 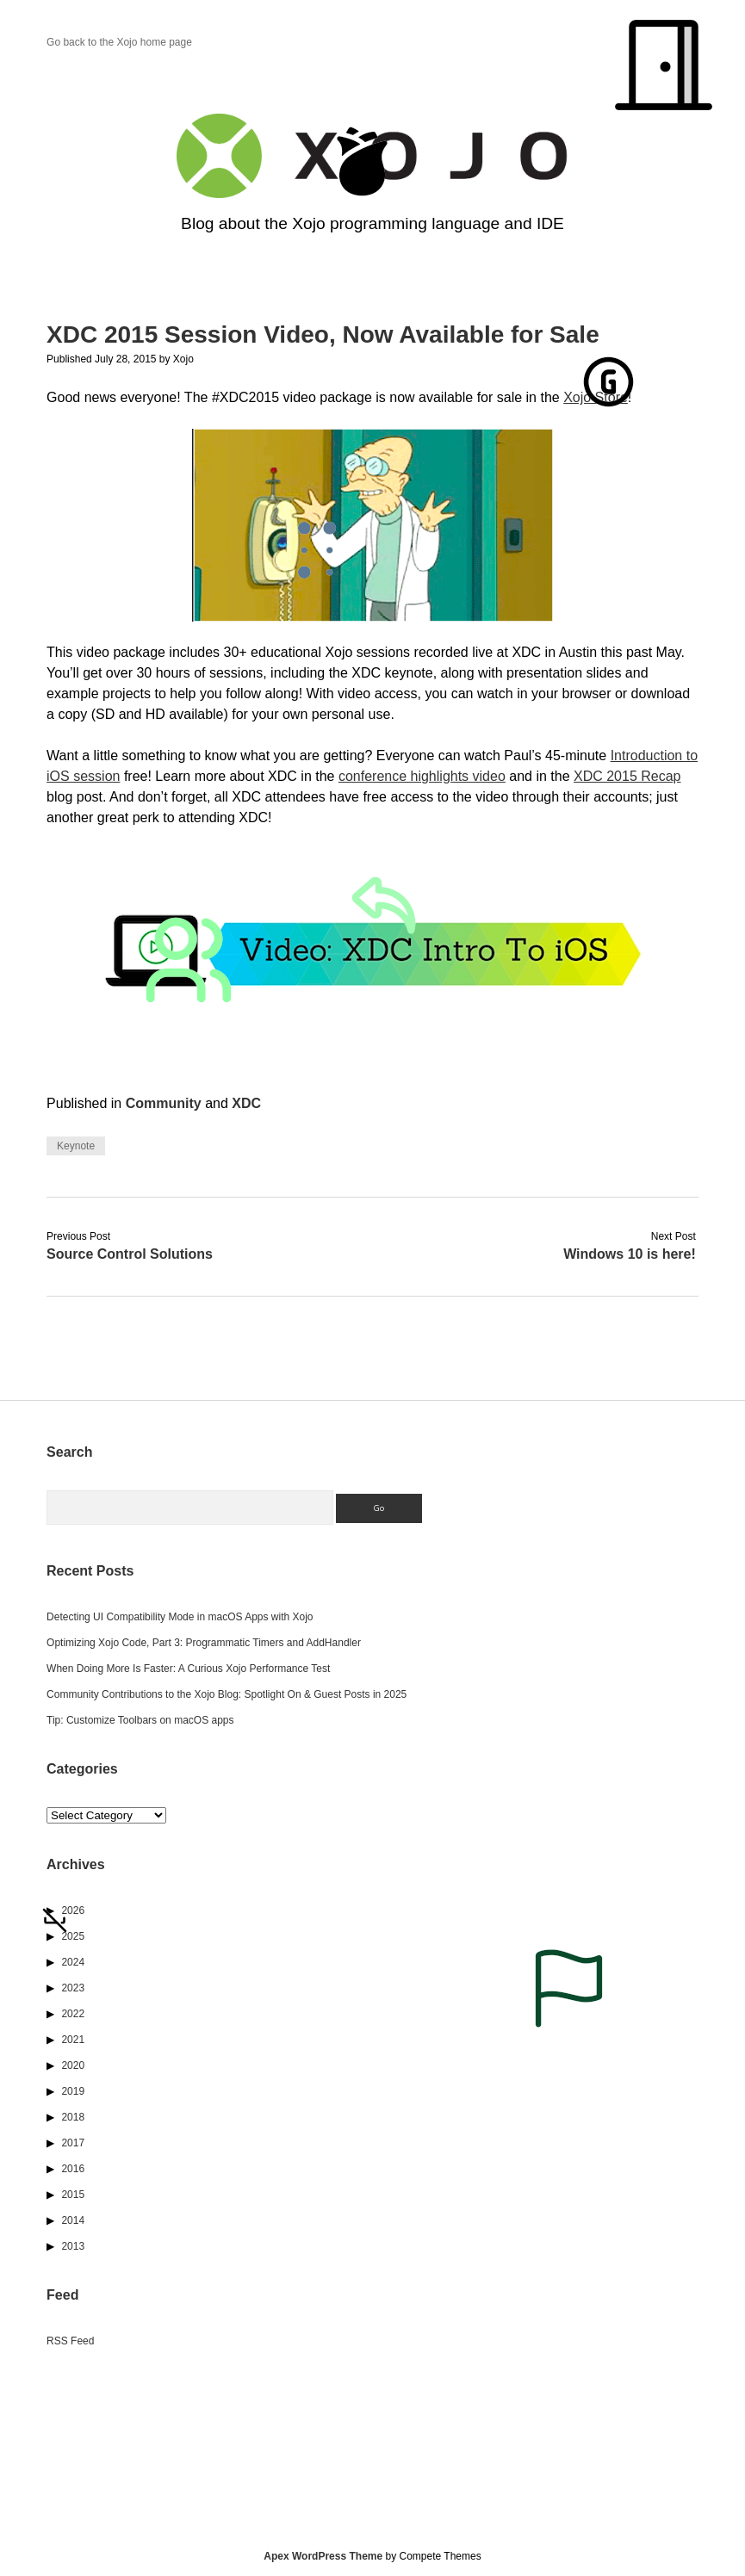 I want to click on flag or mark an item for follow-up, so click(x=568, y=1988).